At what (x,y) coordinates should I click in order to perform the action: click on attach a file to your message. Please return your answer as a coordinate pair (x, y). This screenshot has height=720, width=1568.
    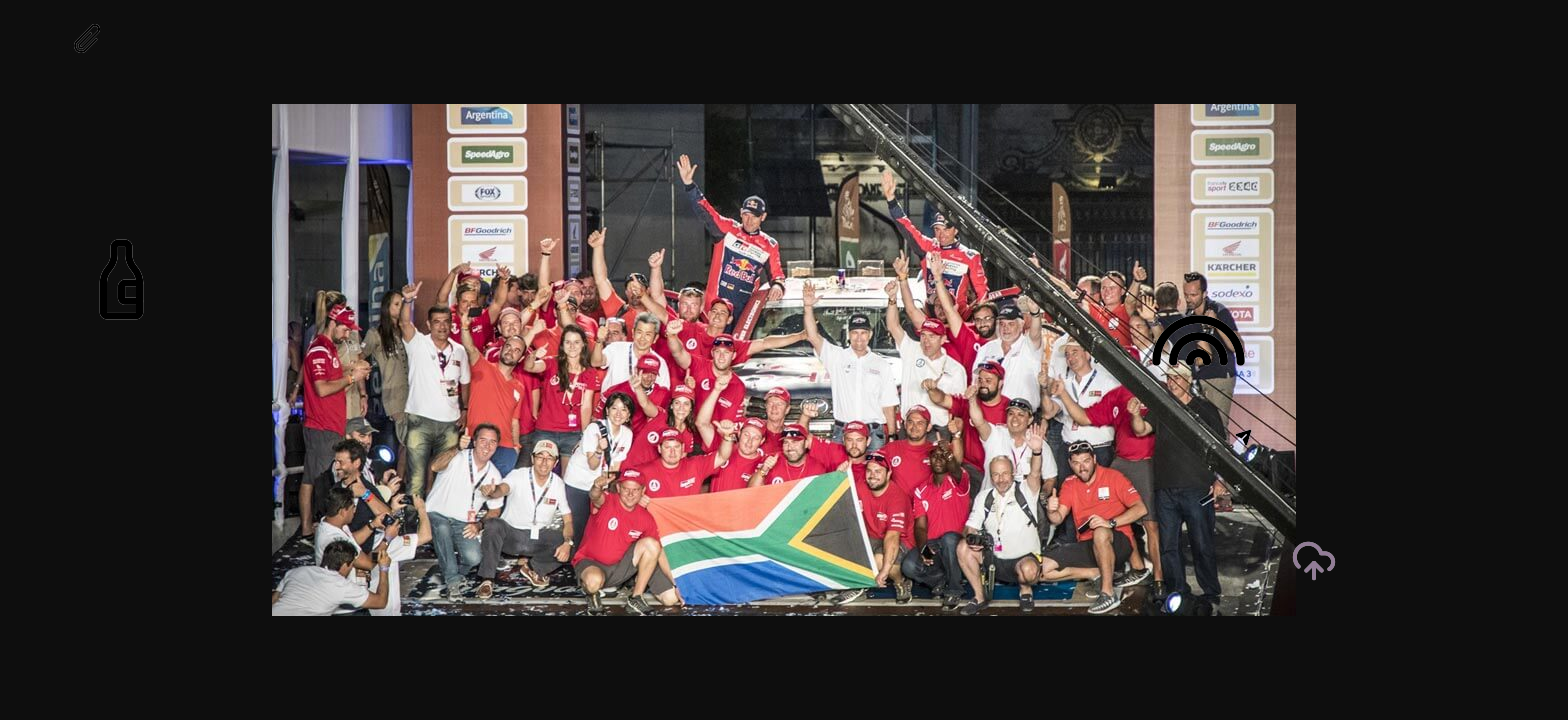
    Looking at the image, I should click on (87, 38).